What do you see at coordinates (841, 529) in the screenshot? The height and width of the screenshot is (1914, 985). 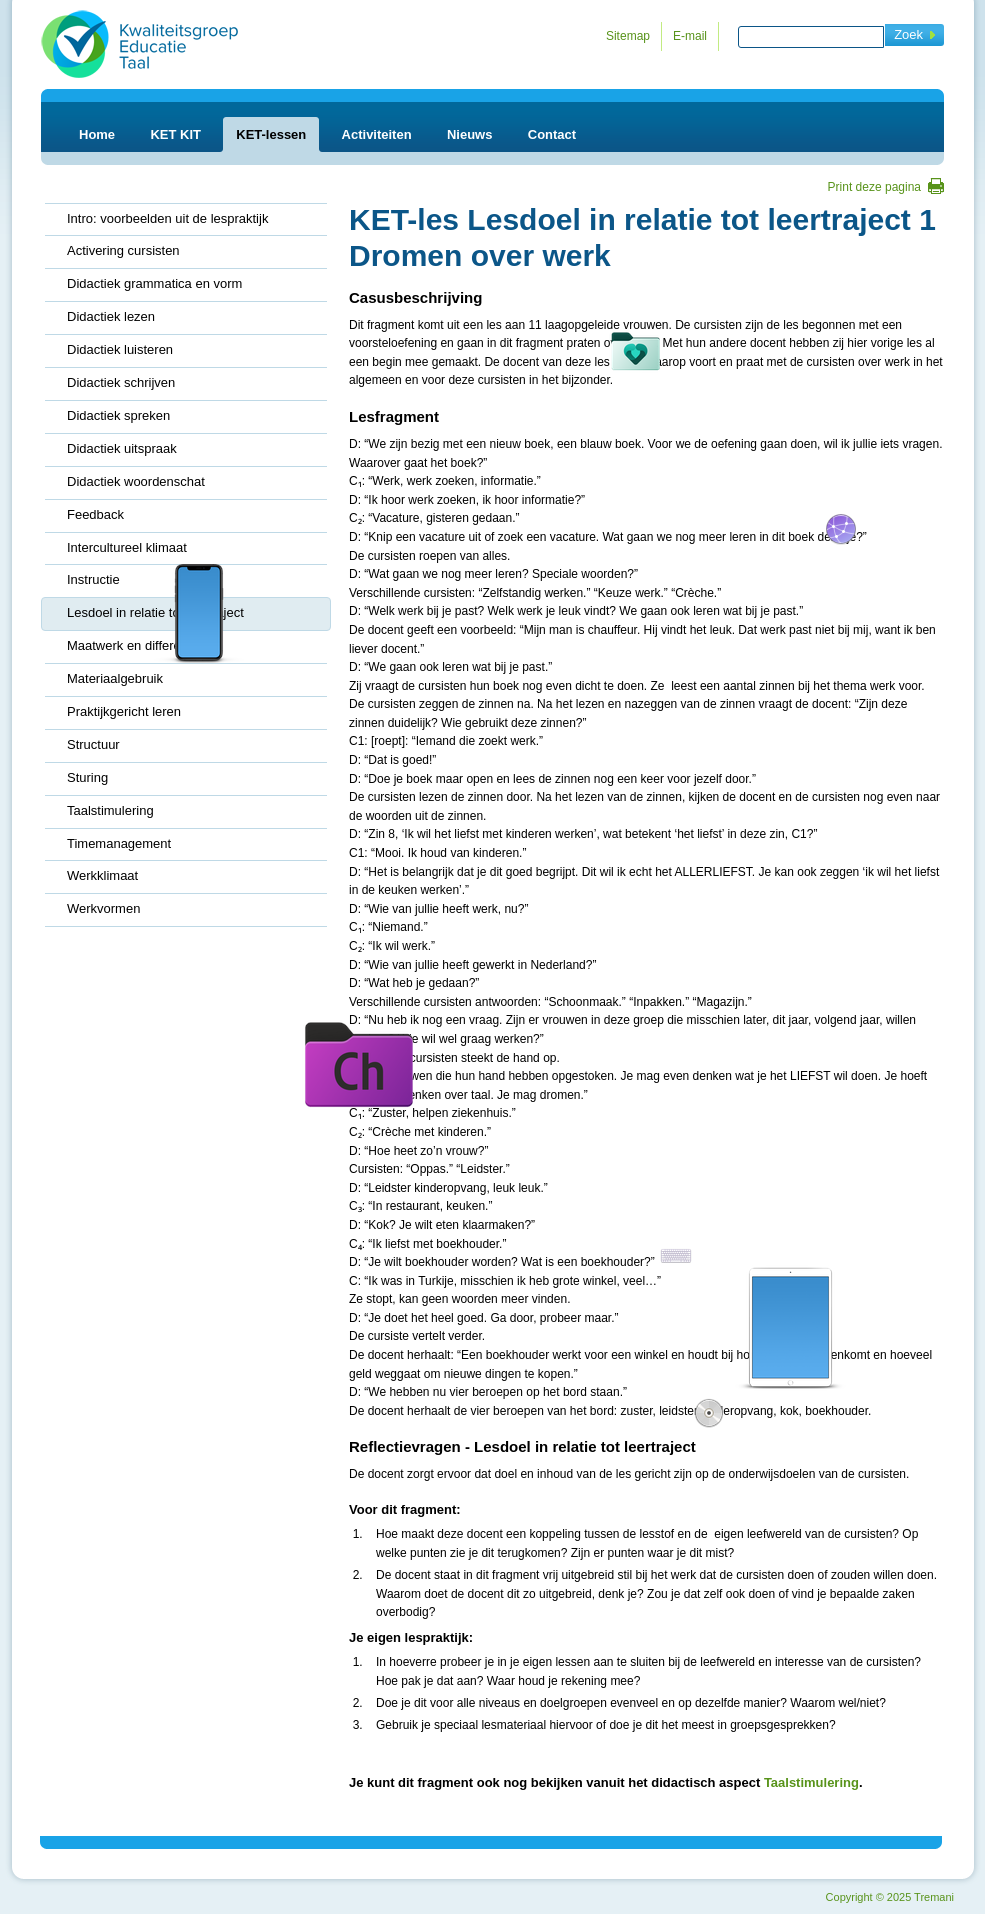 I see `access network workgroup or shared resources` at bounding box center [841, 529].